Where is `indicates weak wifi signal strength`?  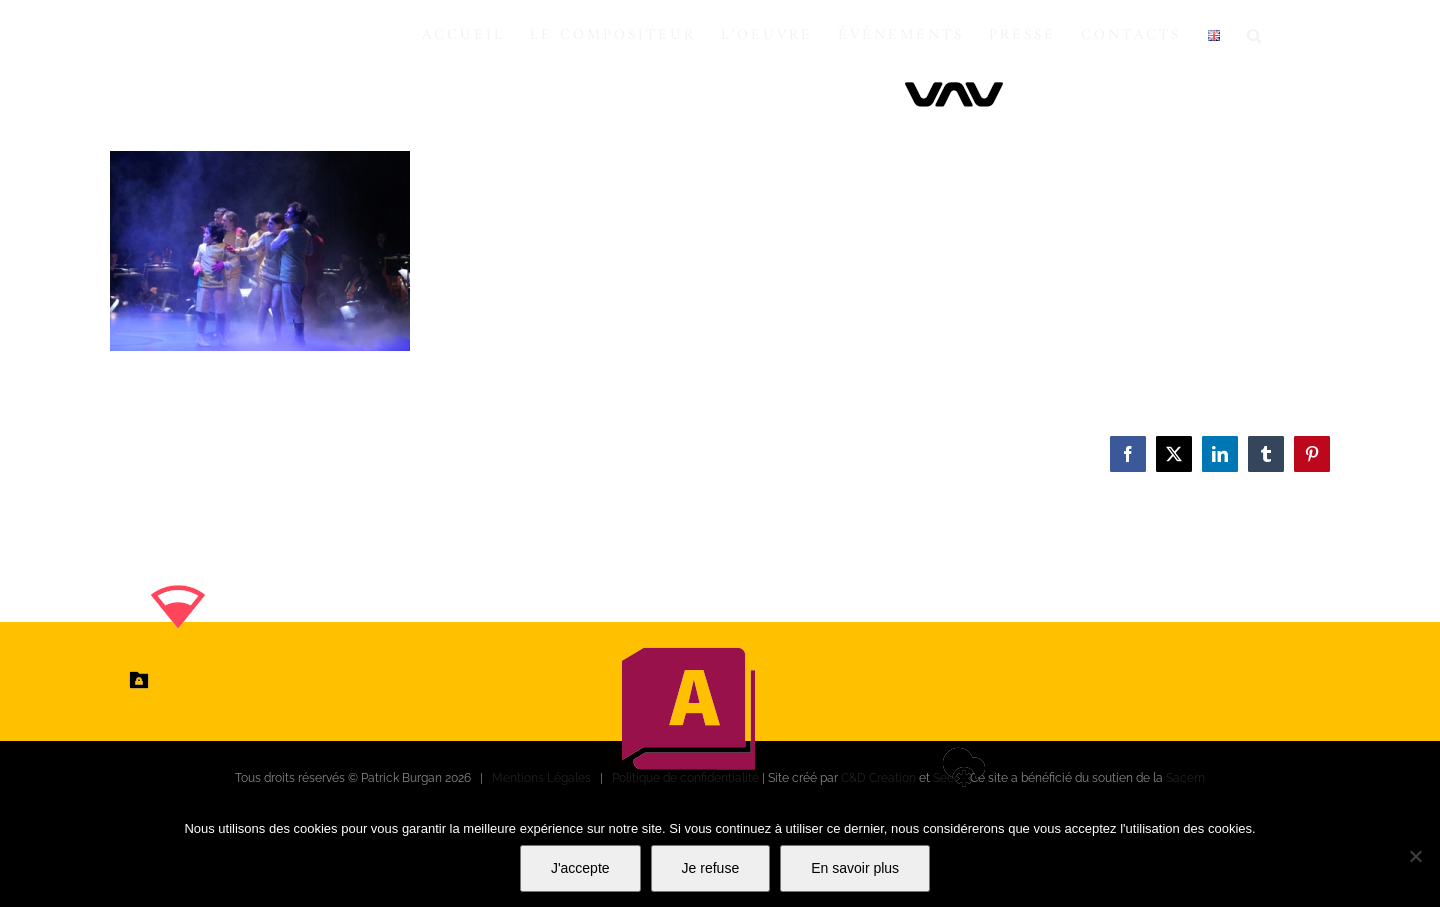
indicates weak wifi signal strength is located at coordinates (178, 607).